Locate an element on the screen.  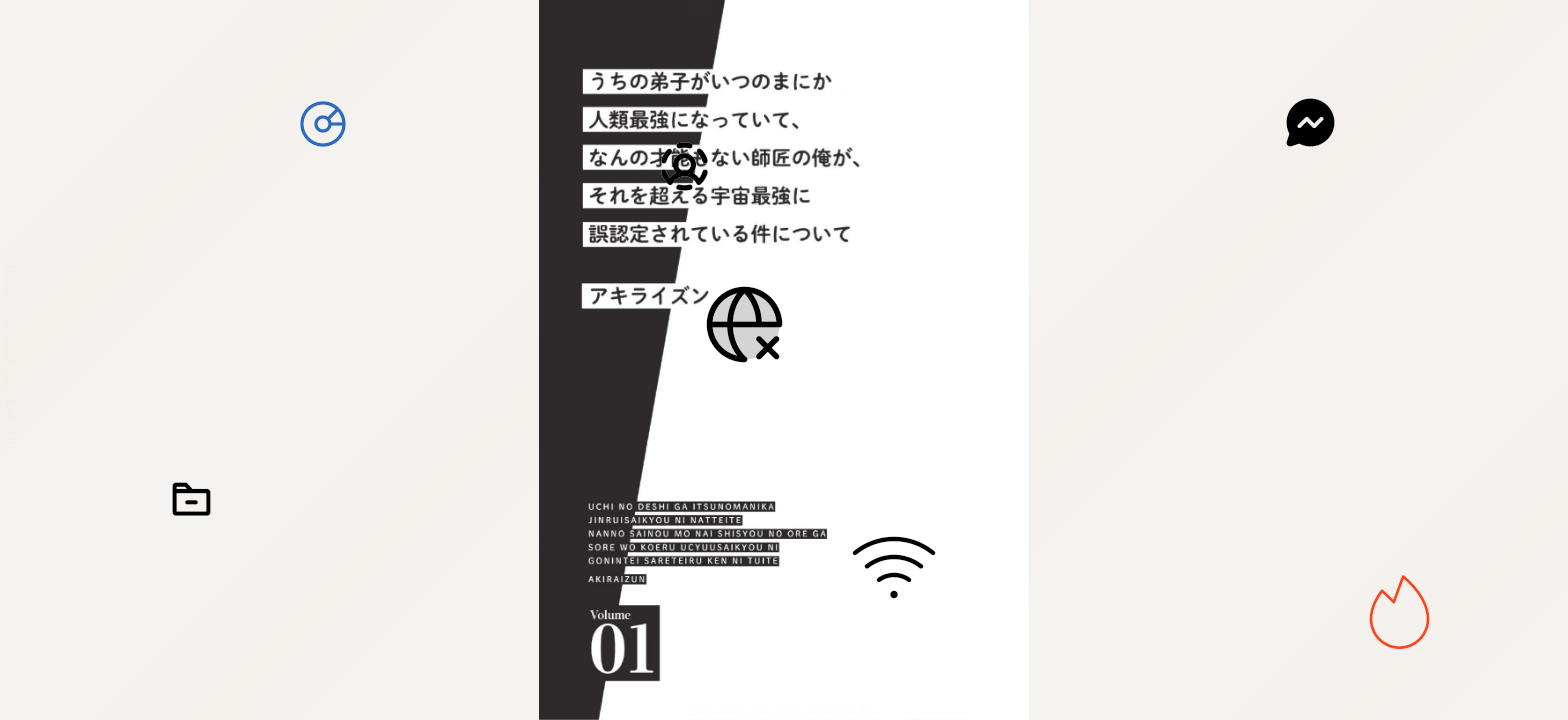
open facebook messenger is located at coordinates (1310, 122).